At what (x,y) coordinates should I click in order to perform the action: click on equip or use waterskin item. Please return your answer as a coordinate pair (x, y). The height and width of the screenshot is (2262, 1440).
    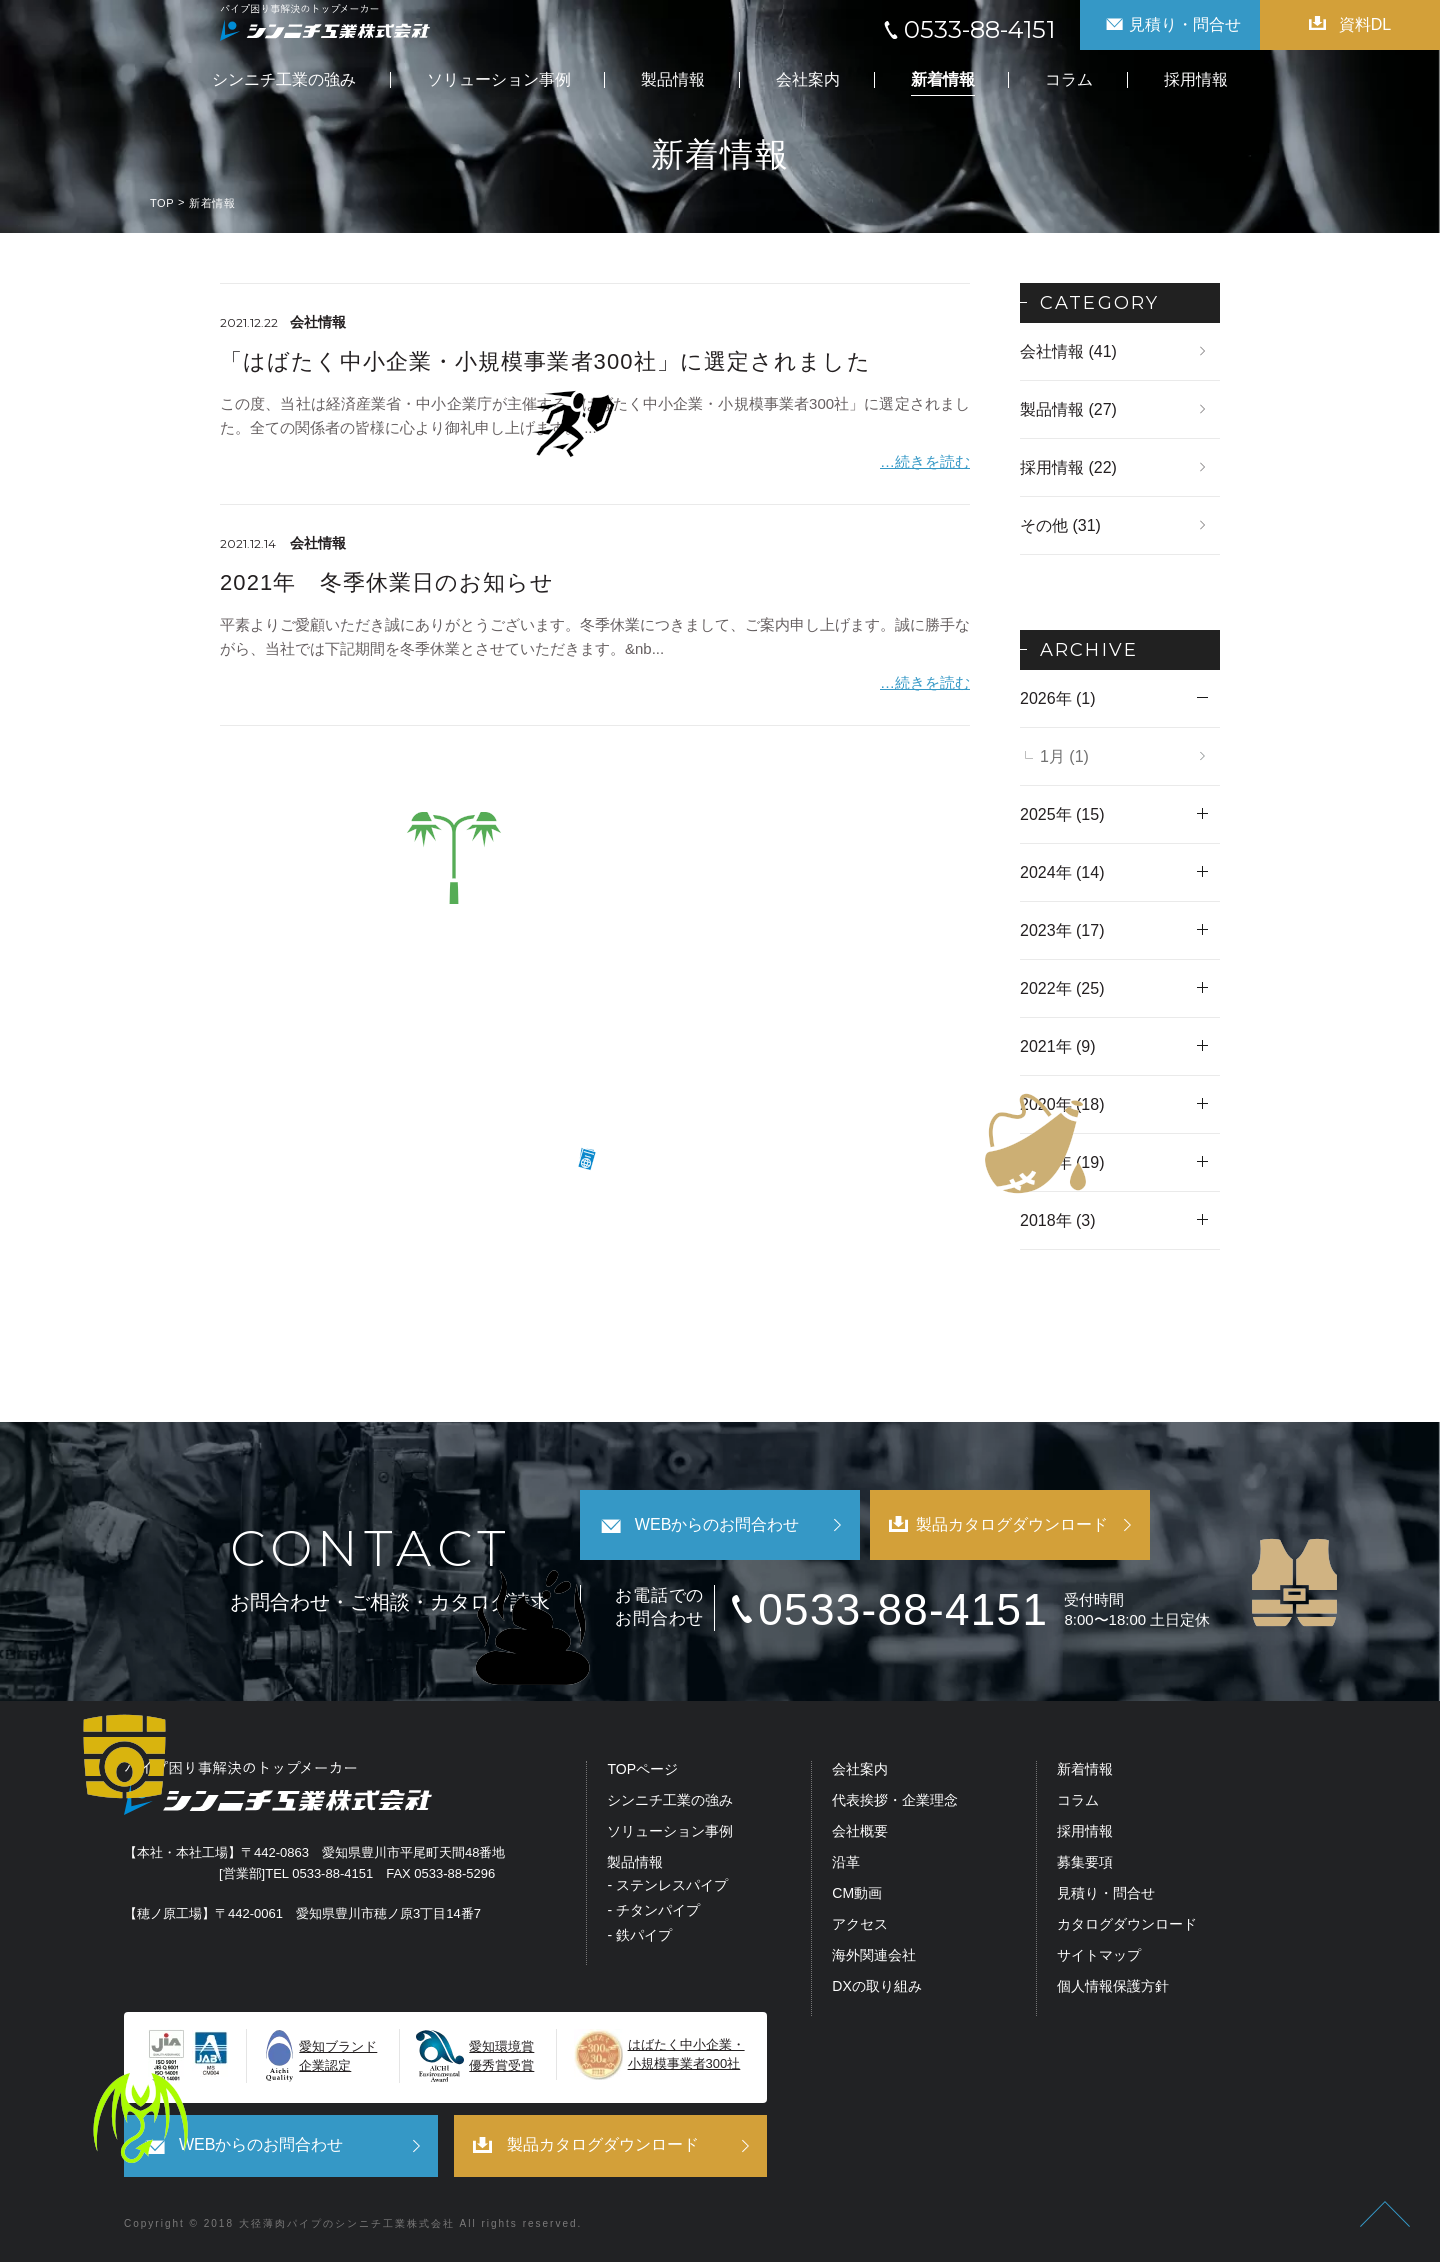
    Looking at the image, I should click on (1035, 1143).